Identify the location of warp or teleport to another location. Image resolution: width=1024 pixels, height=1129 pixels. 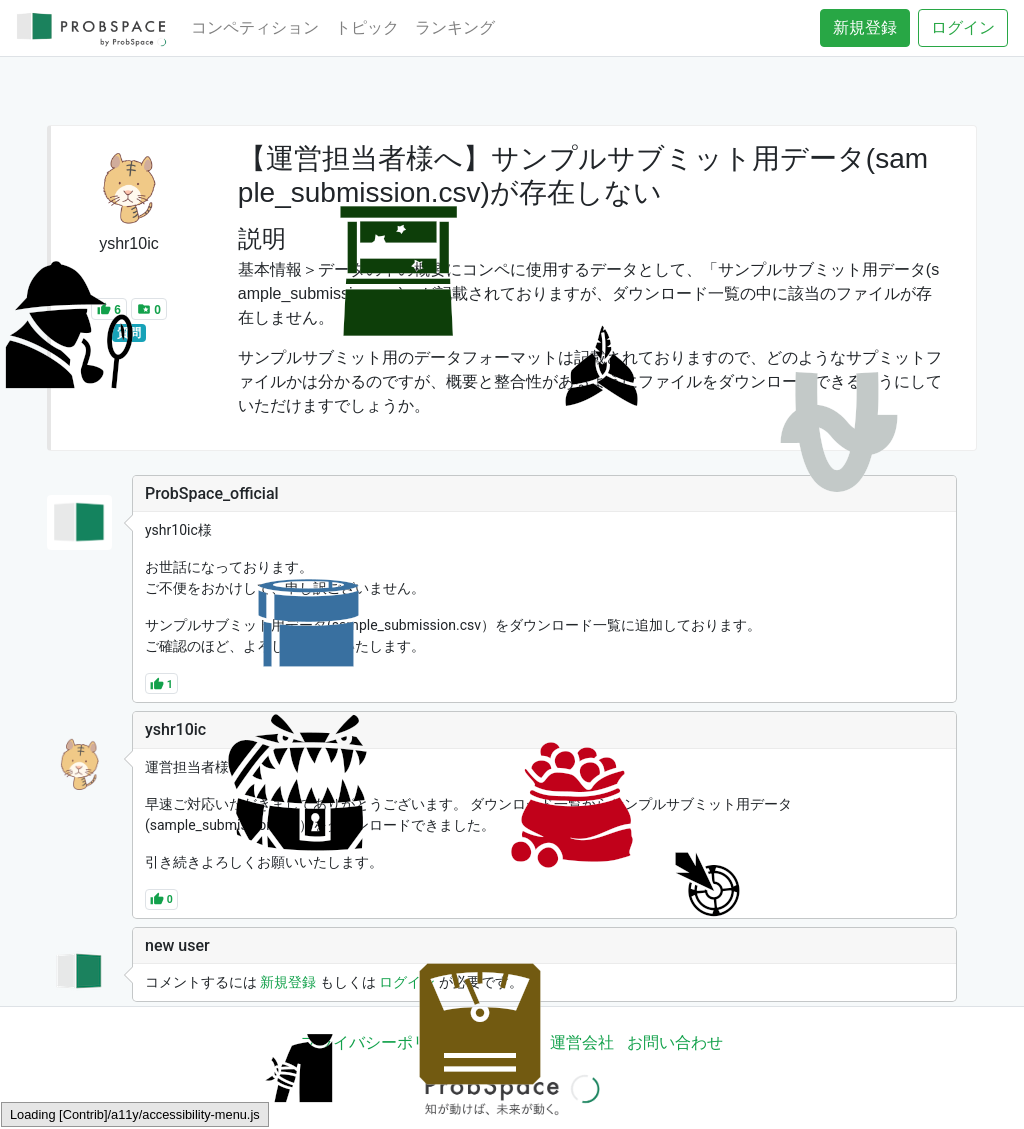
(308, 614).